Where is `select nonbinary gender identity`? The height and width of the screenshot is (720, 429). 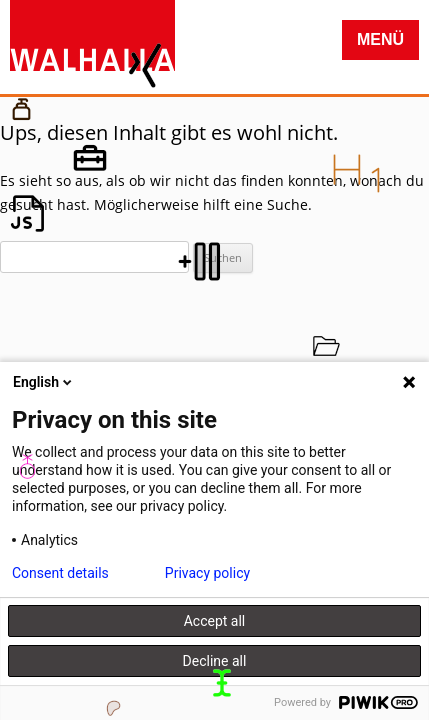 select nonbinary gender identity is located at coordinates (27, 466).